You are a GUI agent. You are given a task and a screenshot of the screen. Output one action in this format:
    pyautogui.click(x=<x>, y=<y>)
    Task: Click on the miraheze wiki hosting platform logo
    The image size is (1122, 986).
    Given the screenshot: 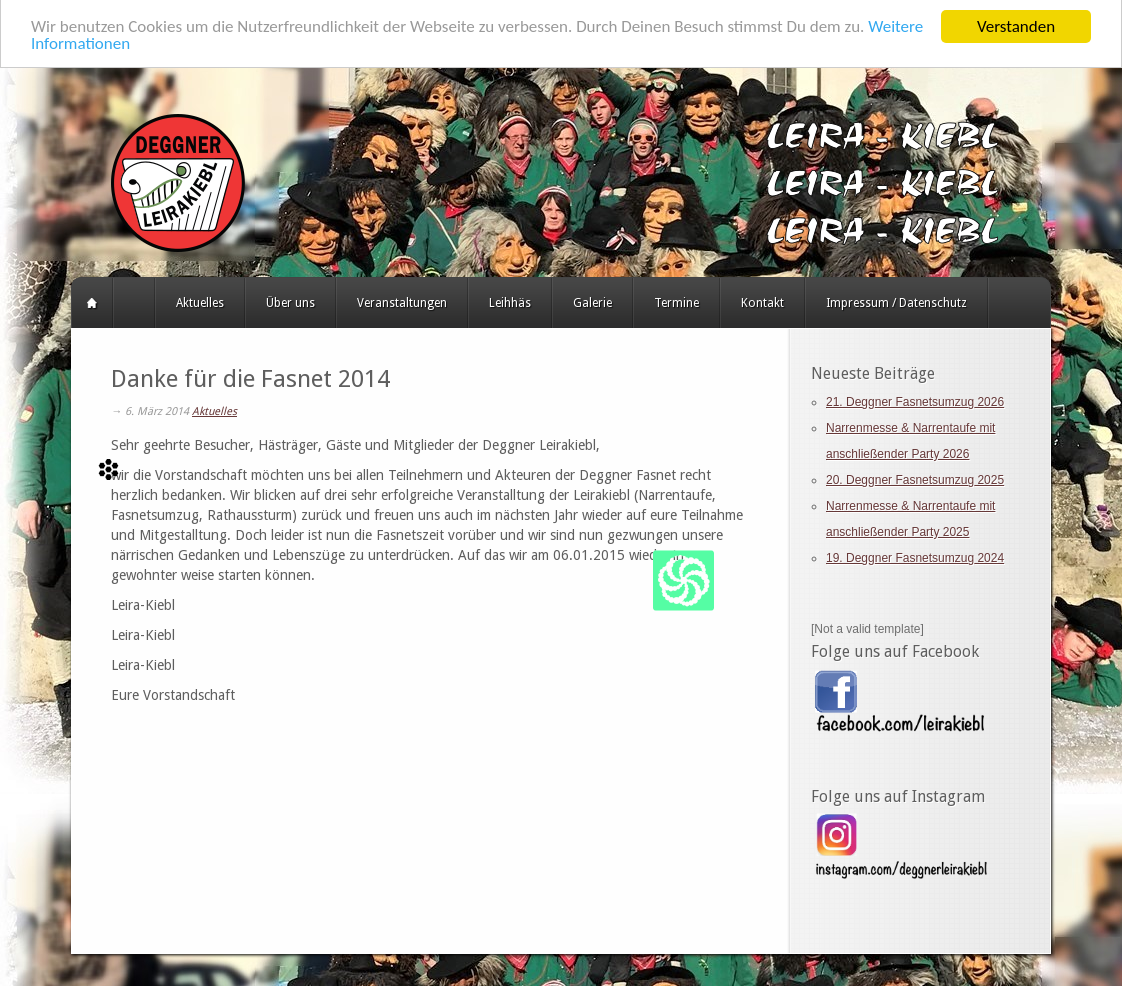 What is the action you would take?
    pyautogui.click(x=108, y=469)
    